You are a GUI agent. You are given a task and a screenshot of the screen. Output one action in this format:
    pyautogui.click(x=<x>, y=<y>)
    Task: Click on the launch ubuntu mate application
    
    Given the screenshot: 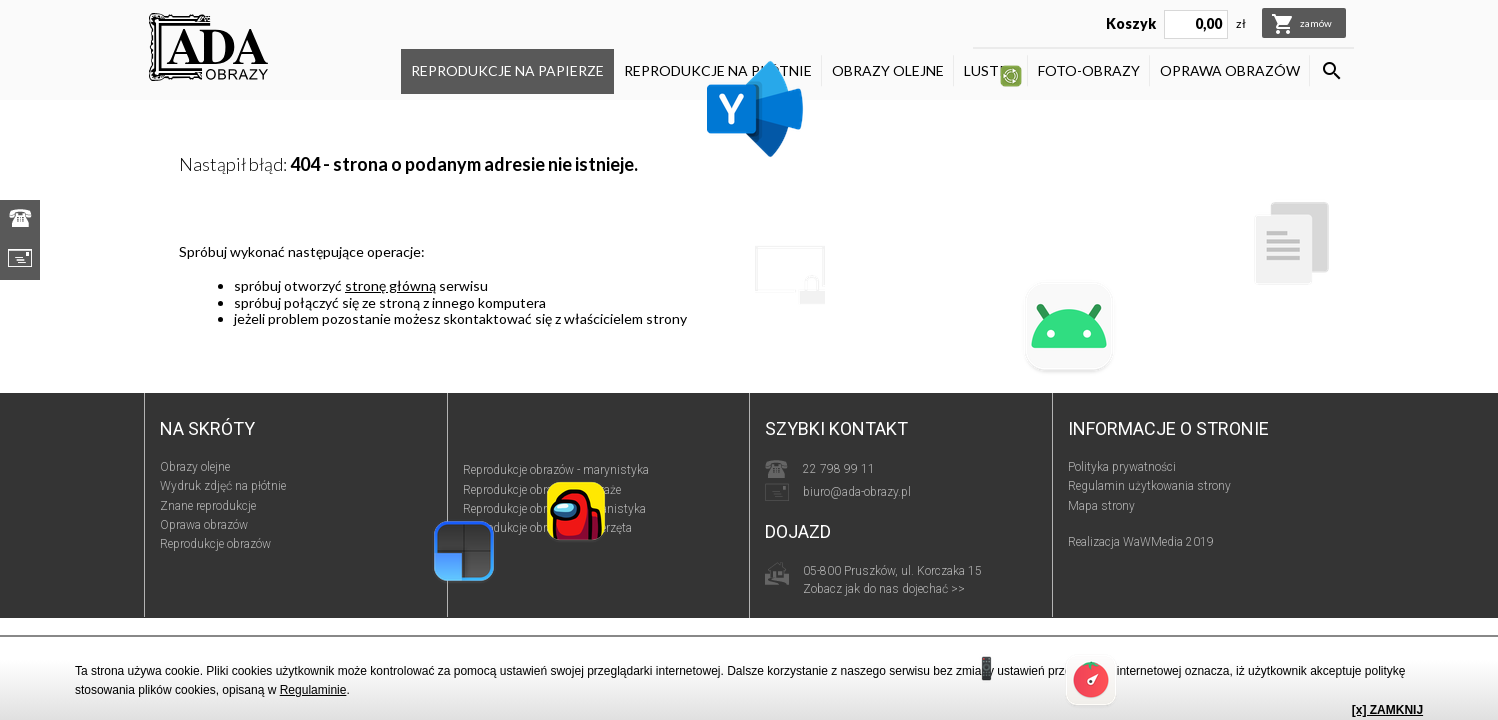 What is the action you would take?
    pyautogui.click(x=1011, y=76)
    